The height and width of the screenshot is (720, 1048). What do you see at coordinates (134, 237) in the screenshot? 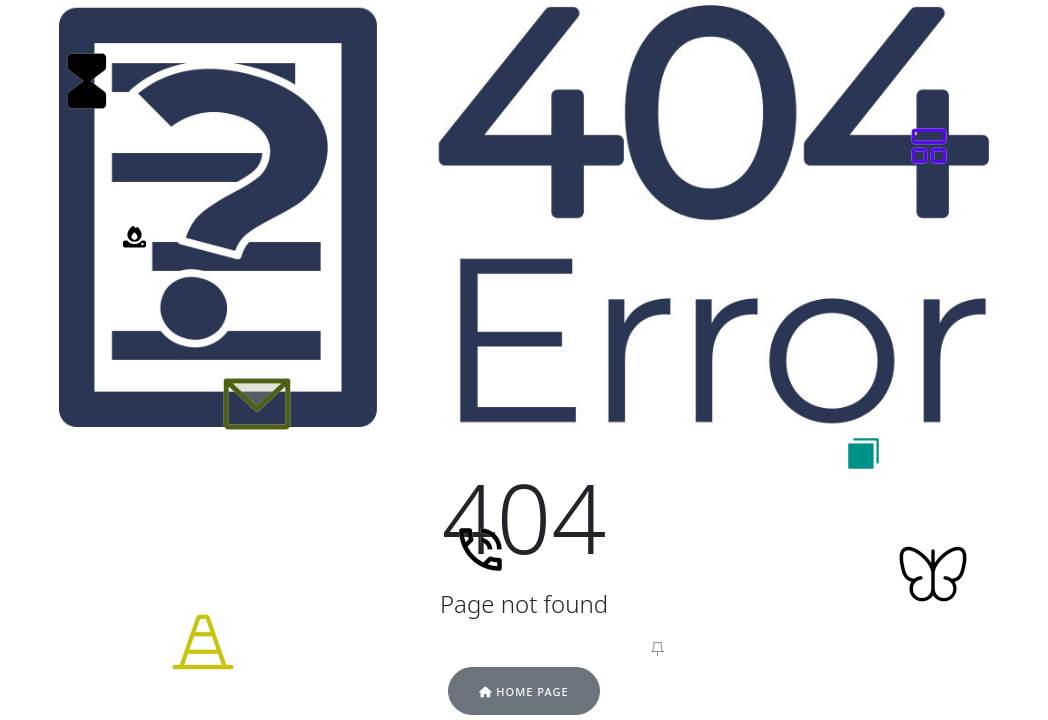
I see `access stove or cooking settings` at bounding box center [134, 237].